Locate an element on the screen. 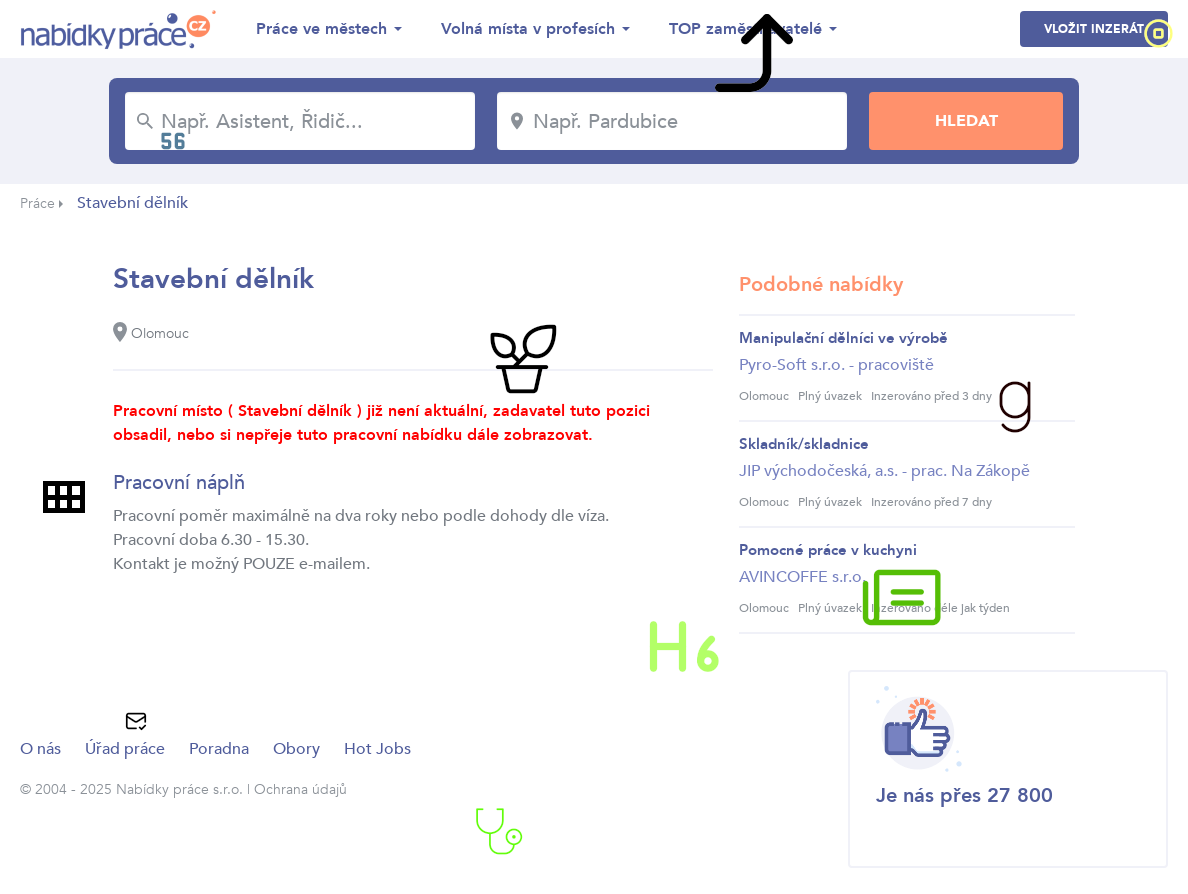  view or manage your garden plants is located at coordinates (522, 359).